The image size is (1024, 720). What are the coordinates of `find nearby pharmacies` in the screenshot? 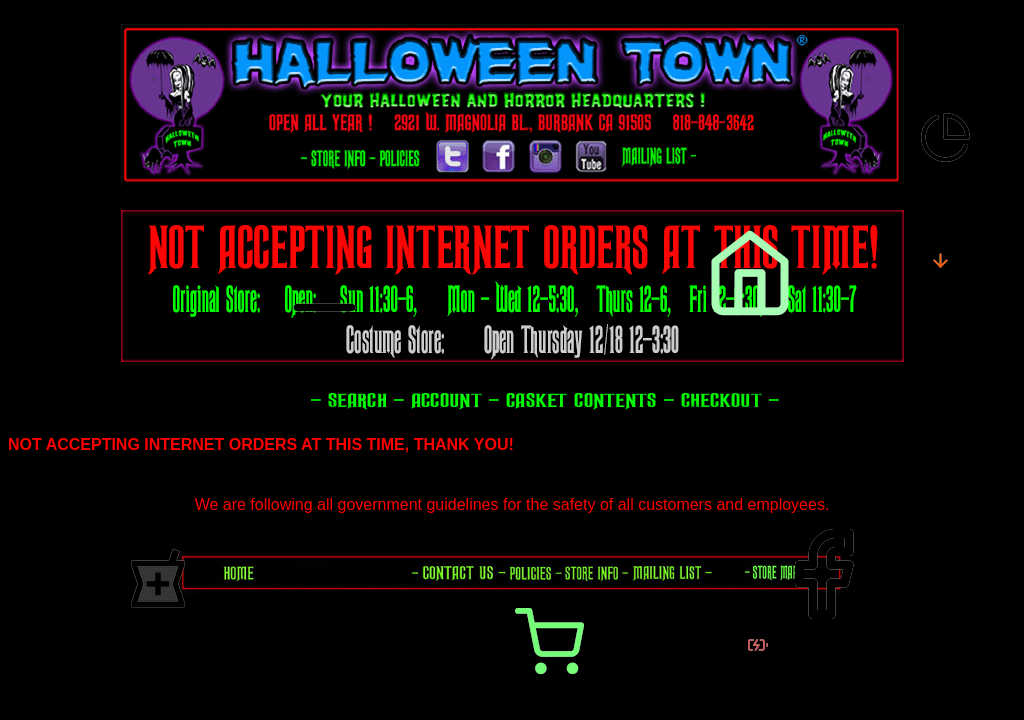 It's located at (158, 581).